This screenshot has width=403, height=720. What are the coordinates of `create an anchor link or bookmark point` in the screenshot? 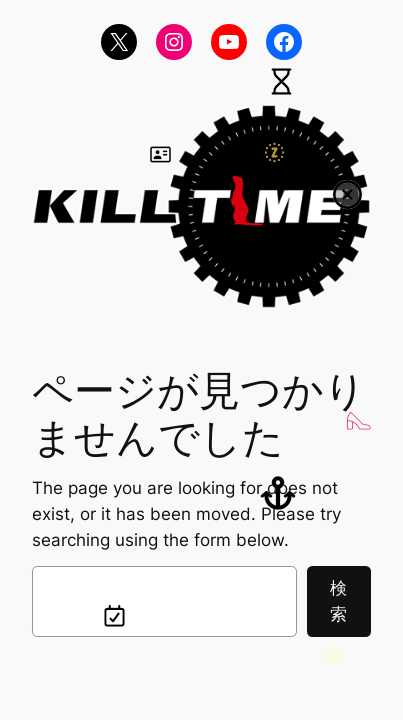 It's located at (278, 493).